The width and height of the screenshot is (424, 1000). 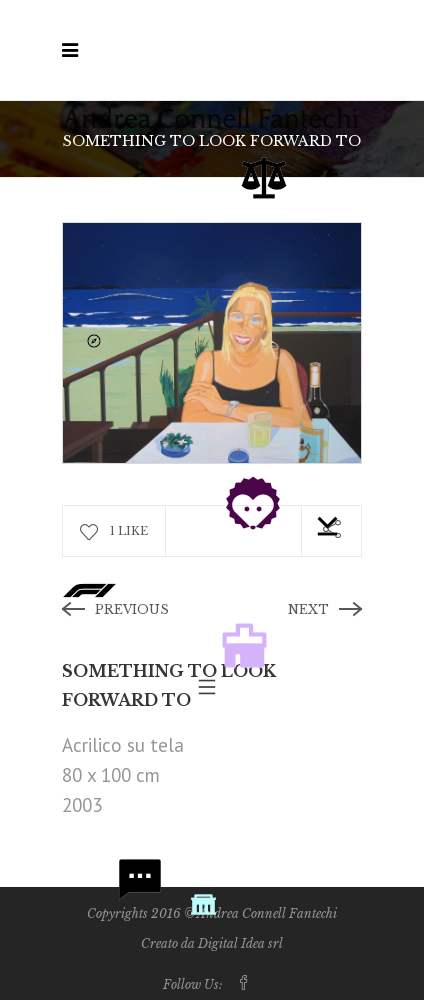 I want to click on open messaging or chat, so click(x=140, y=878).